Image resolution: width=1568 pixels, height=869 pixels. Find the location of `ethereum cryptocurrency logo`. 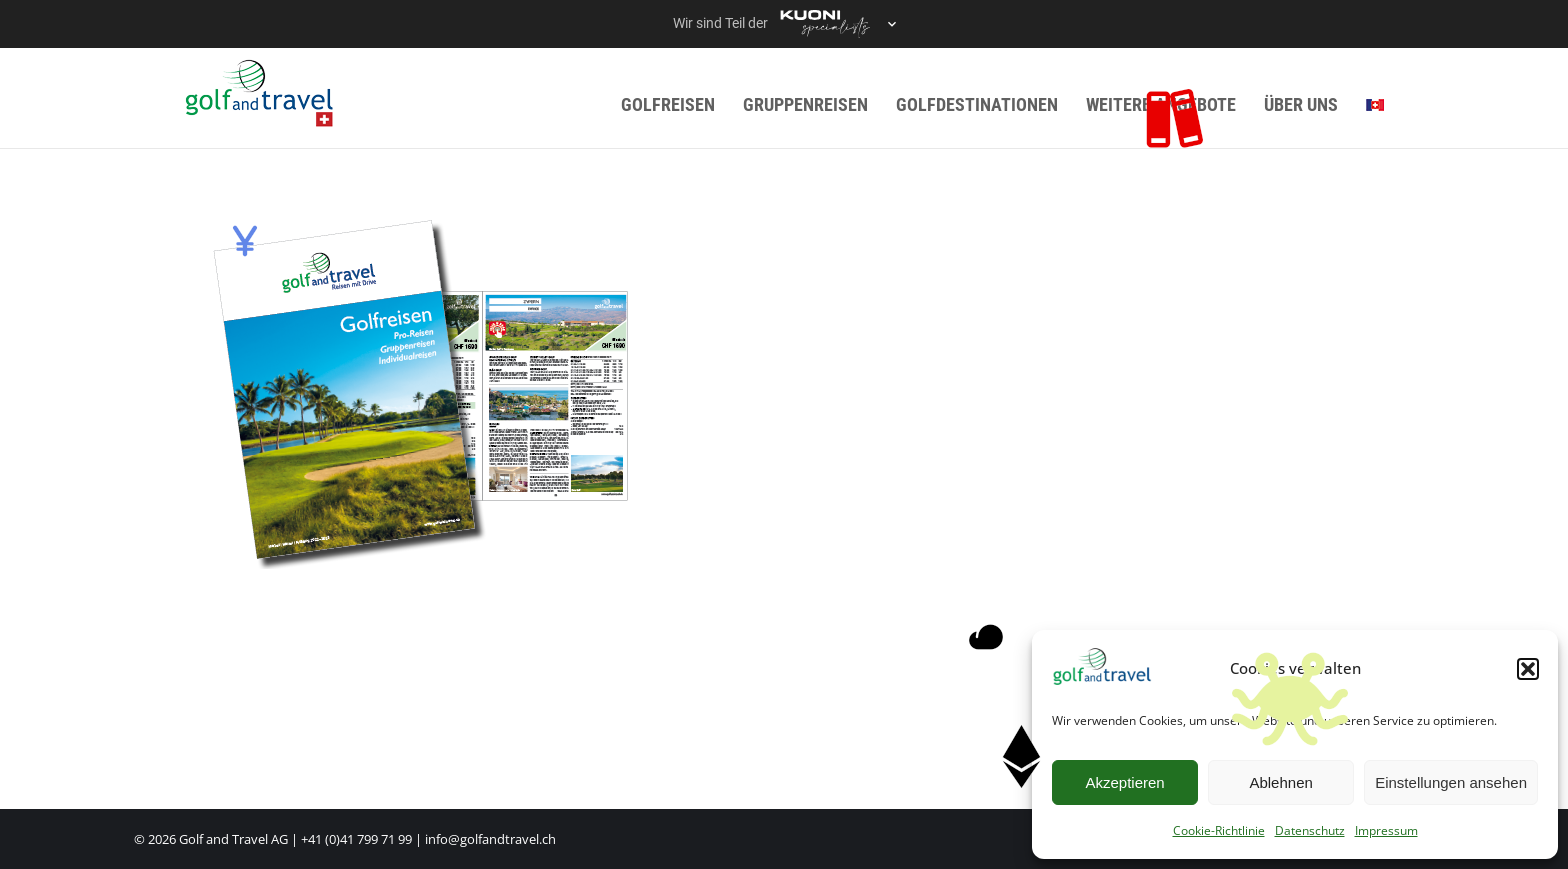

ethereum cryptocurrency logo is located at coordinates (1021, 756).